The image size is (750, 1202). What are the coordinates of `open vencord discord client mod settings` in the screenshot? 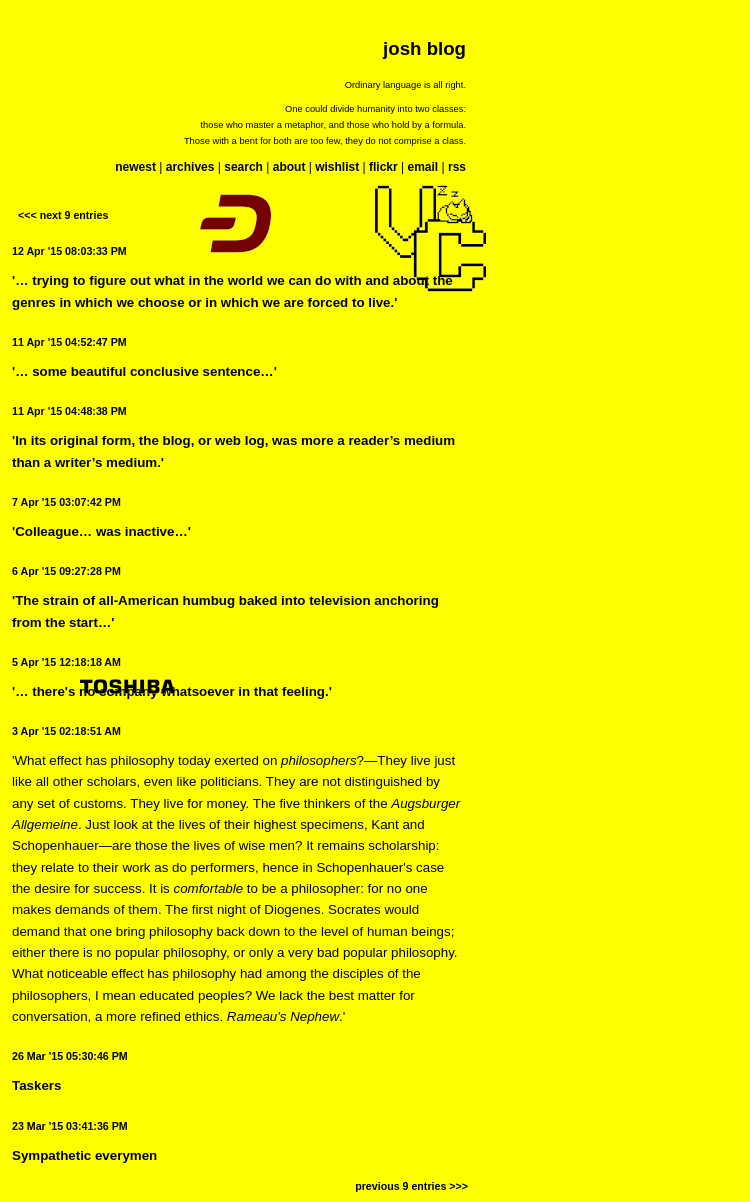 It's located at (430, 238).